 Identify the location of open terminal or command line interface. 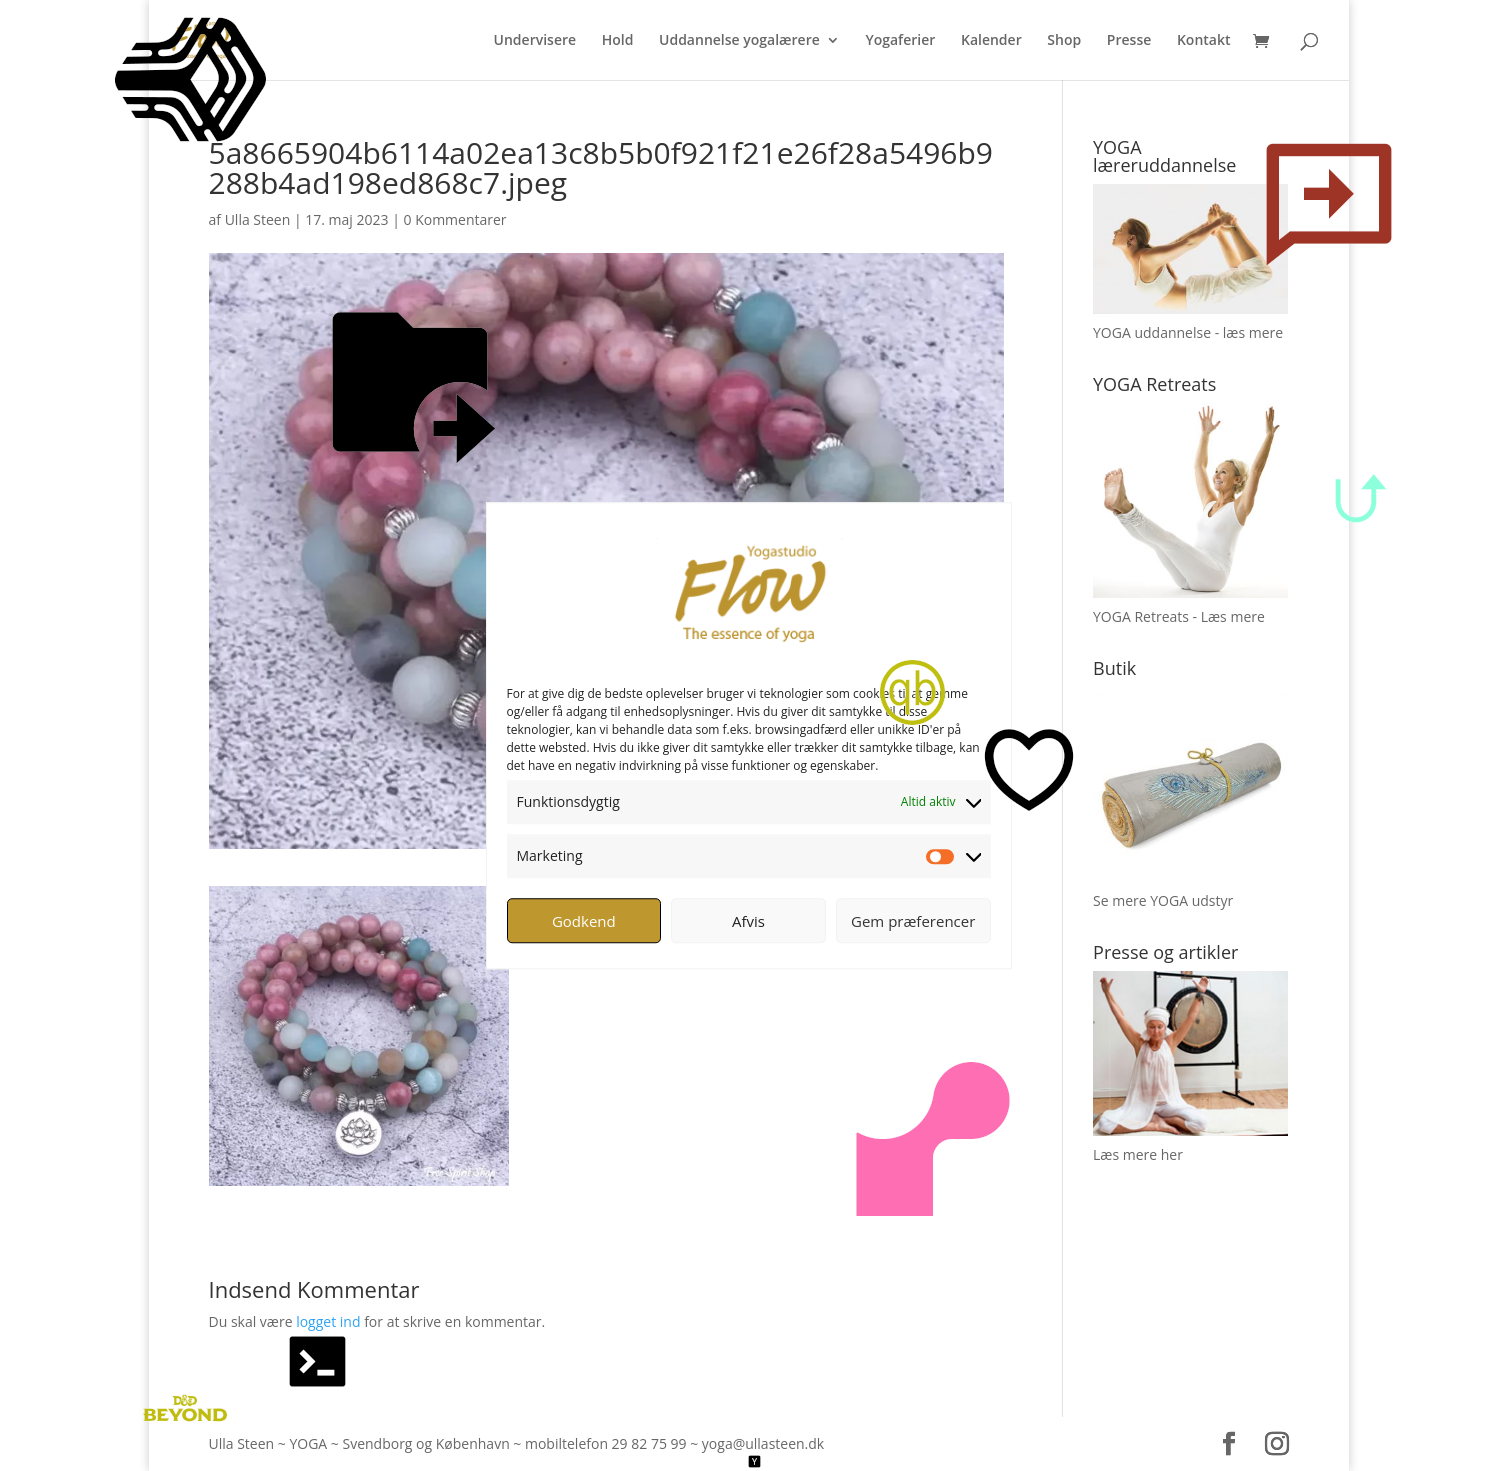
(317, 1361).